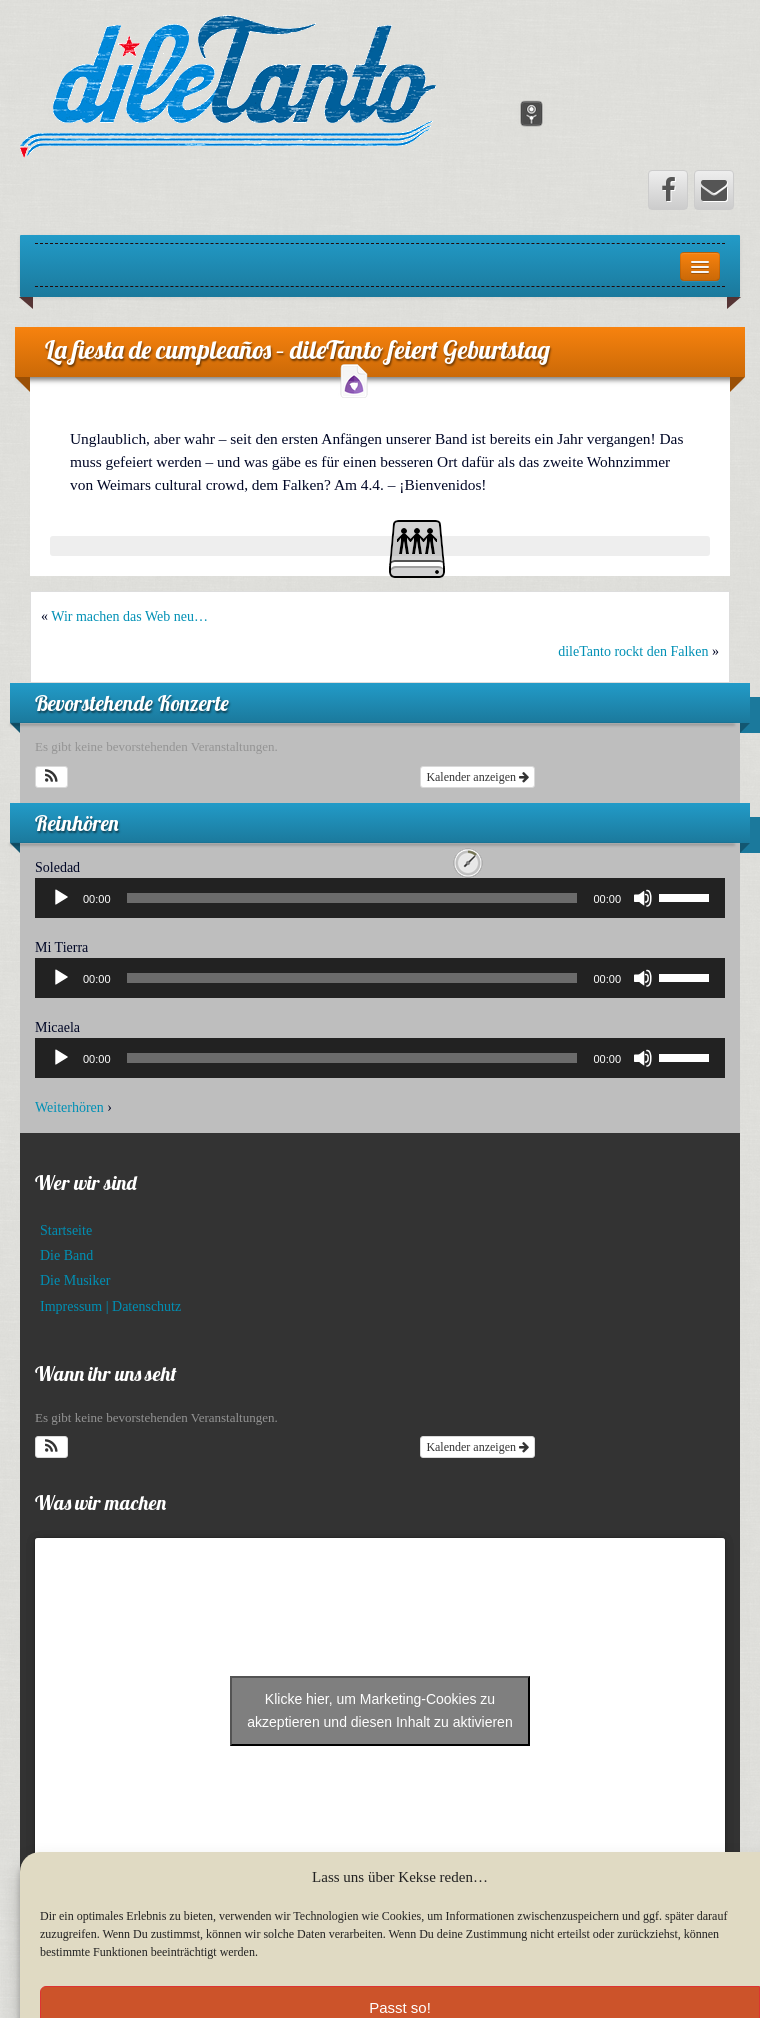 Image resolution: width=760 pixels, height=2018 pixels. I want to click on meson build system configuration file, so click(354, 381).